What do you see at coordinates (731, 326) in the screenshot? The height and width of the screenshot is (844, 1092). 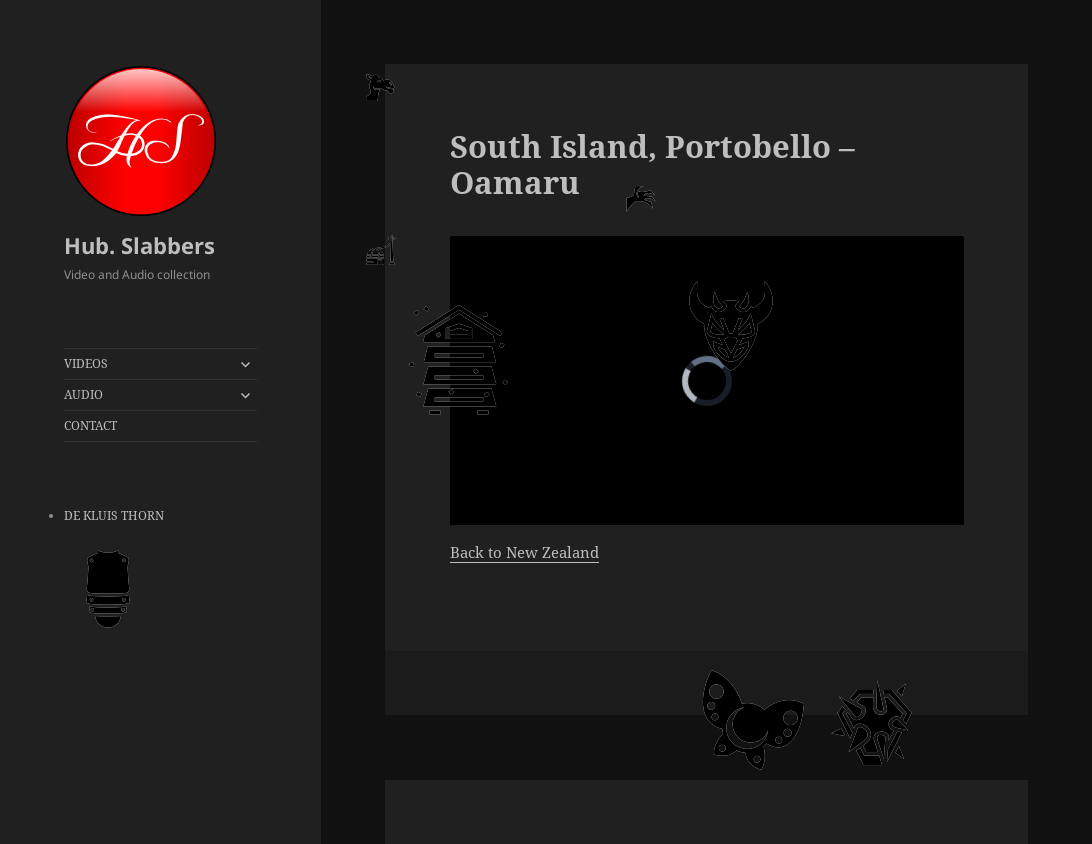 I see `select a villain or antagonist character` at bounding box center [731, 326].